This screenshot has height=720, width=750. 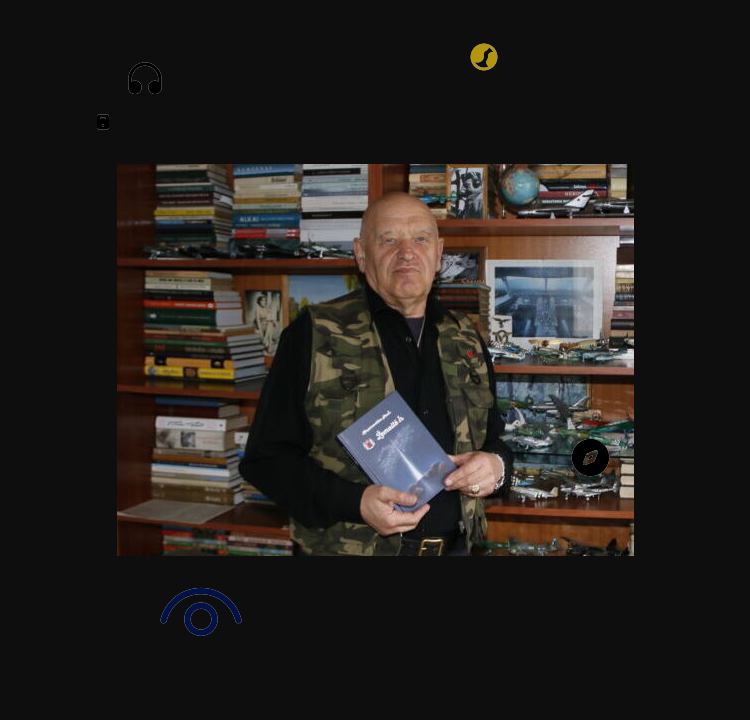 What do you see at coordinates (590, 457) in the screenshot?
I see `access navigation or directional features` at bounding box center [590, 457].